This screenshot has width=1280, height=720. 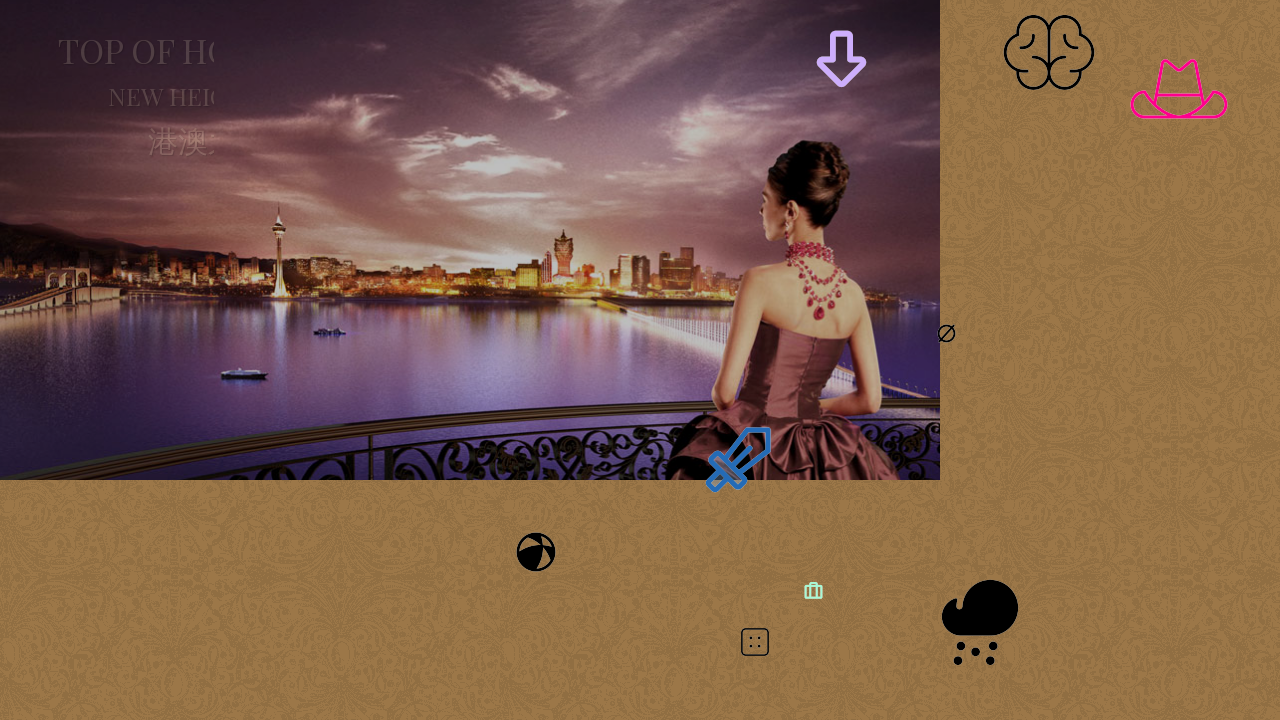 What do you see at coordinates (1049, 54) in the screenshot?
I see `access AI or smart features` at bounding box center [1049, 54].